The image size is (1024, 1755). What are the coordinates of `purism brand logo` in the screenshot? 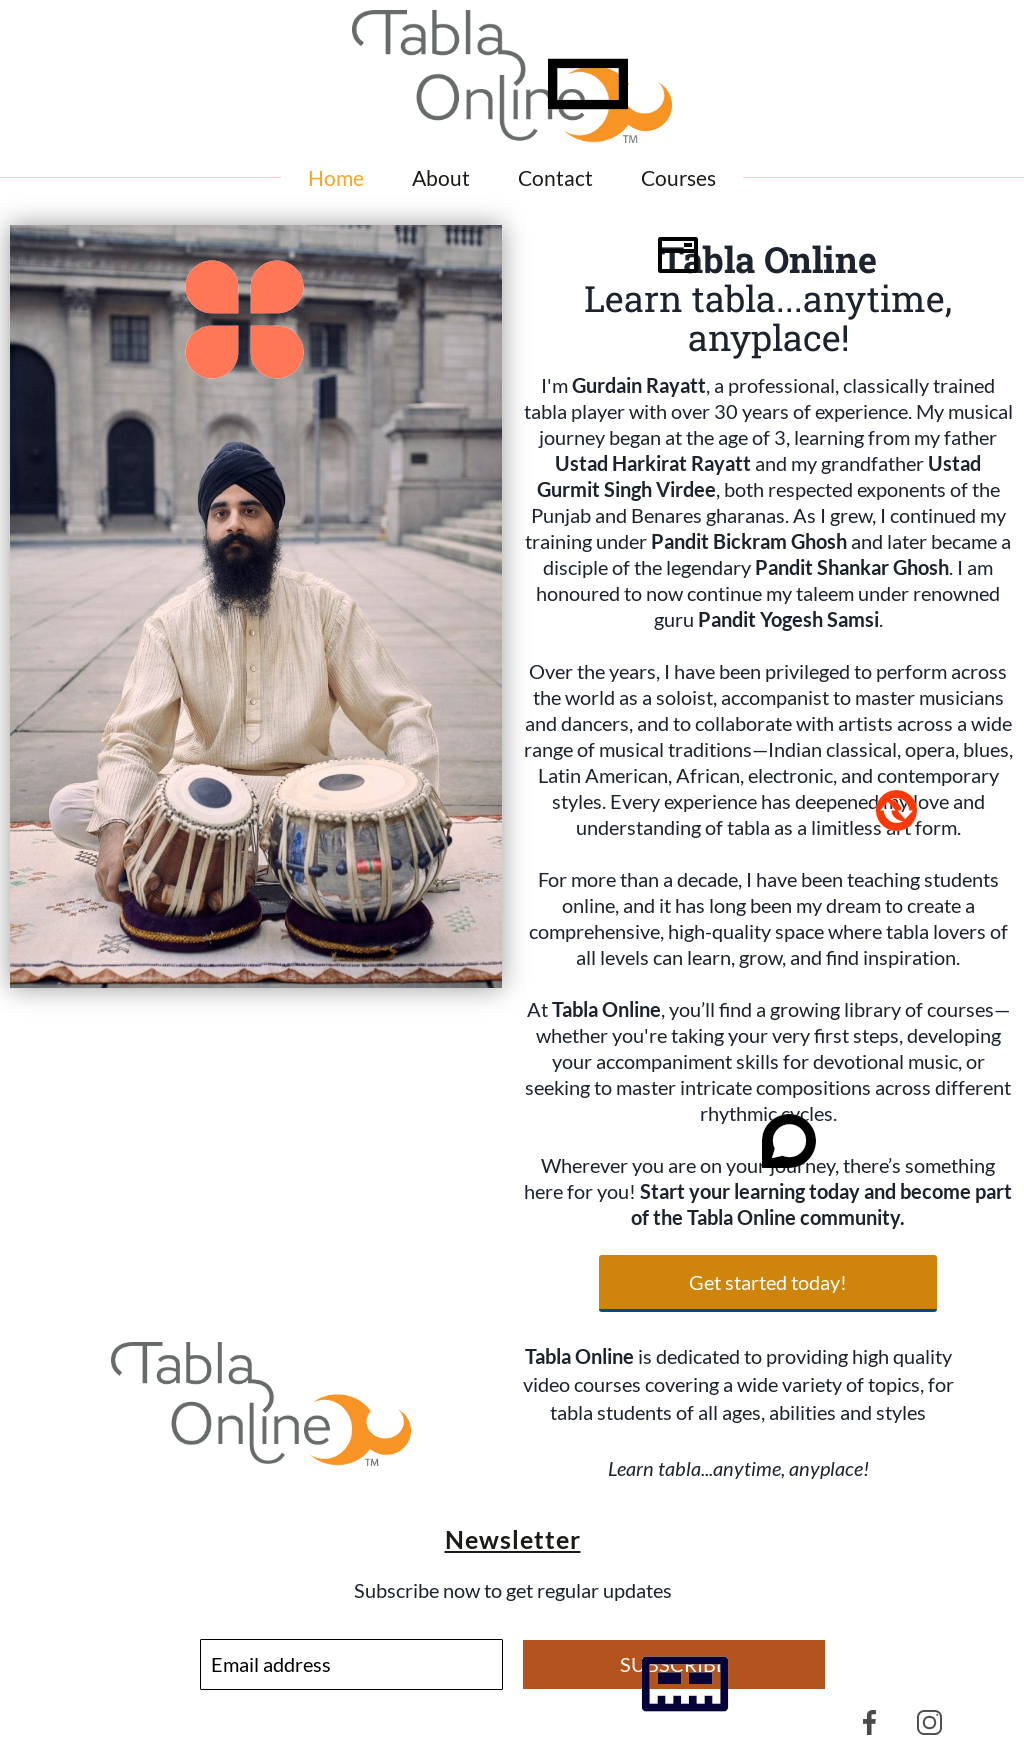 It's located at (588, 84).